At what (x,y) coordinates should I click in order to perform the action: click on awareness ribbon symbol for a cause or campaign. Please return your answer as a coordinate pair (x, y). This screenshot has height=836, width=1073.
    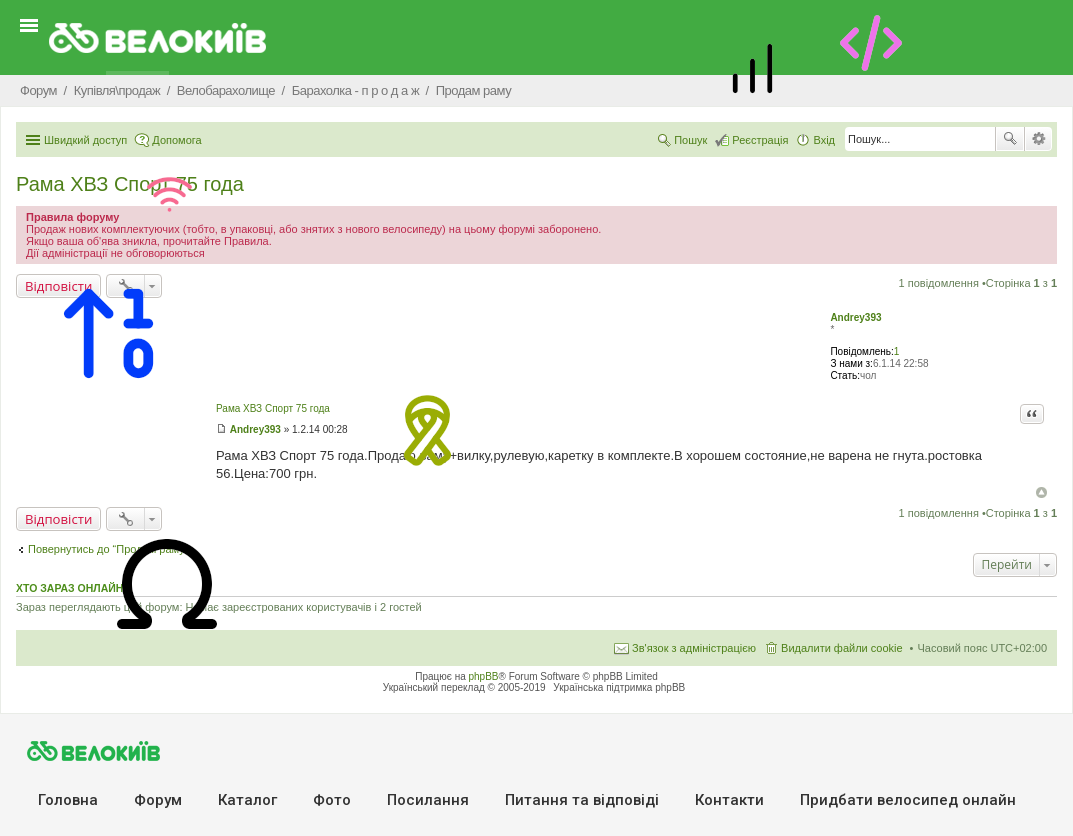
    Looking at the image, I should click on (427, 430).